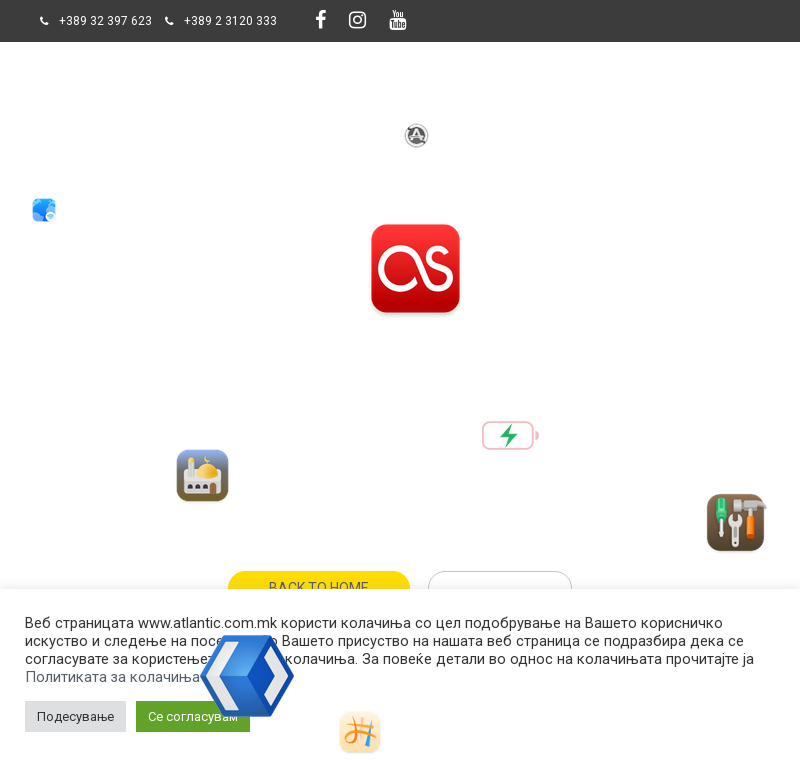  Describe the element at coordinates (360, 732) in the screenshot. I see `open pmim input method app` at that location.